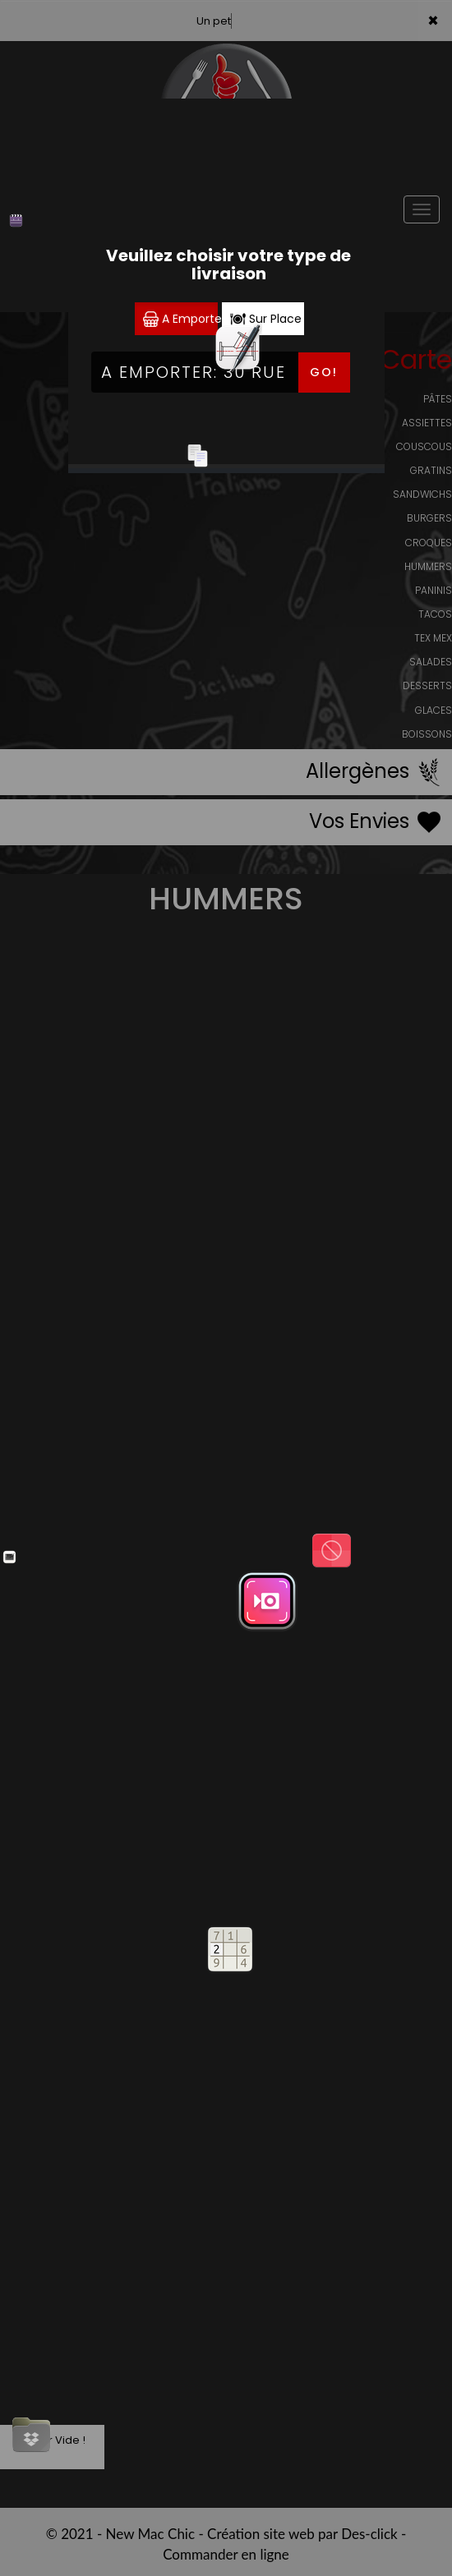 The width and height of the screenshot is (452, 2576). What do you see at coordinates (9, 1557) in the screenshot?
I see `open tablet input settings` at bounding box center [9, 1557].